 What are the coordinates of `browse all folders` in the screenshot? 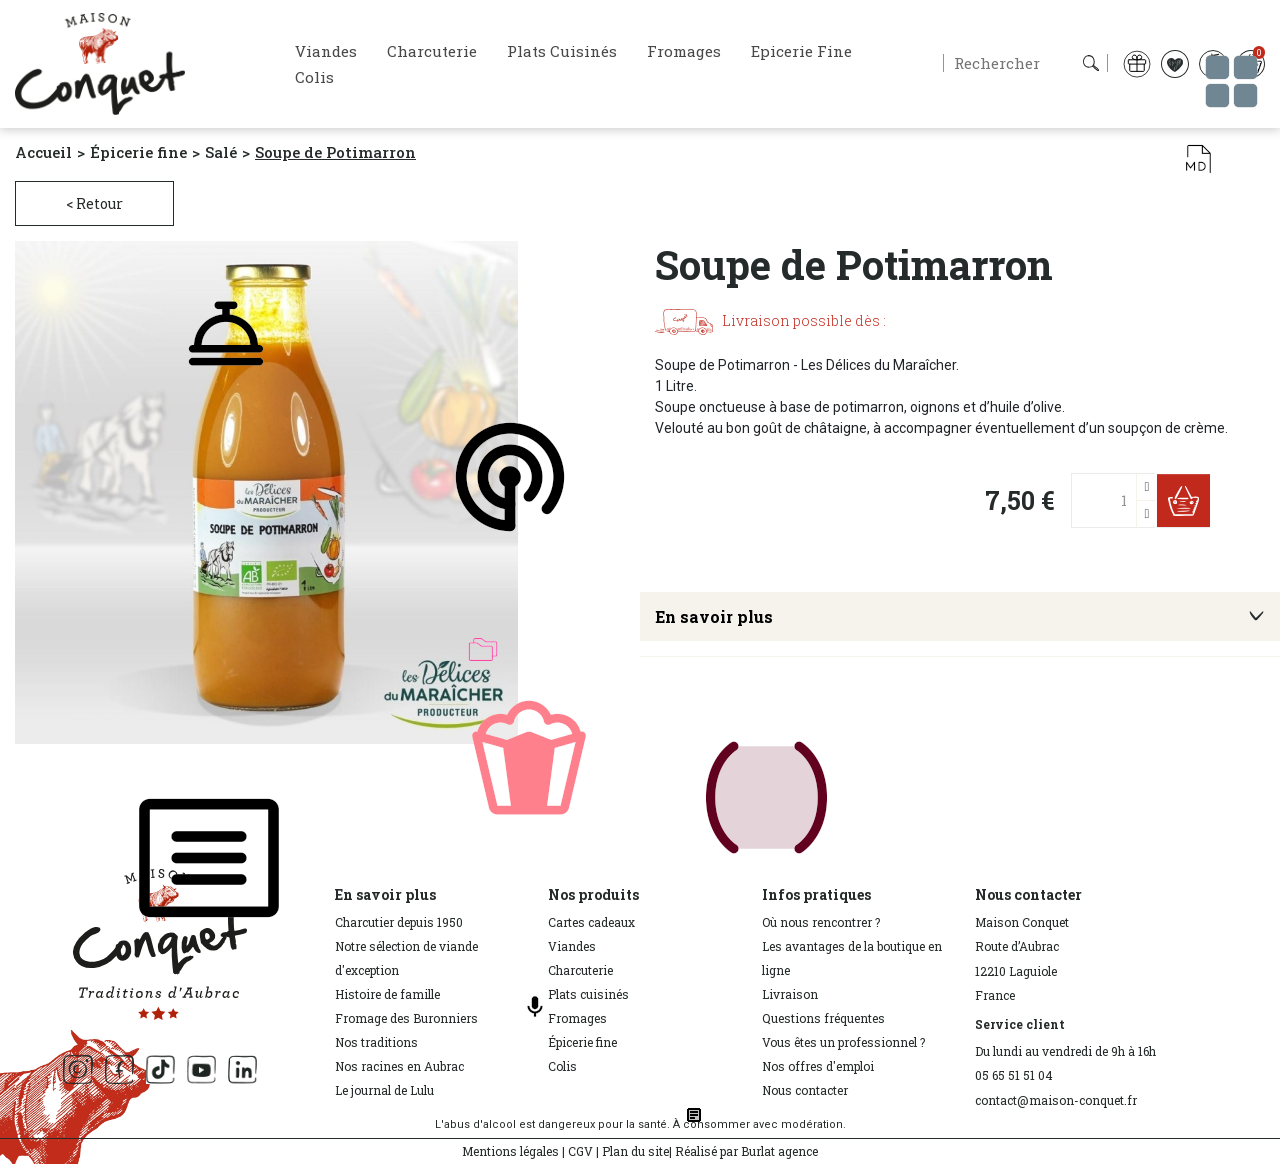 It's located at (482, 649).